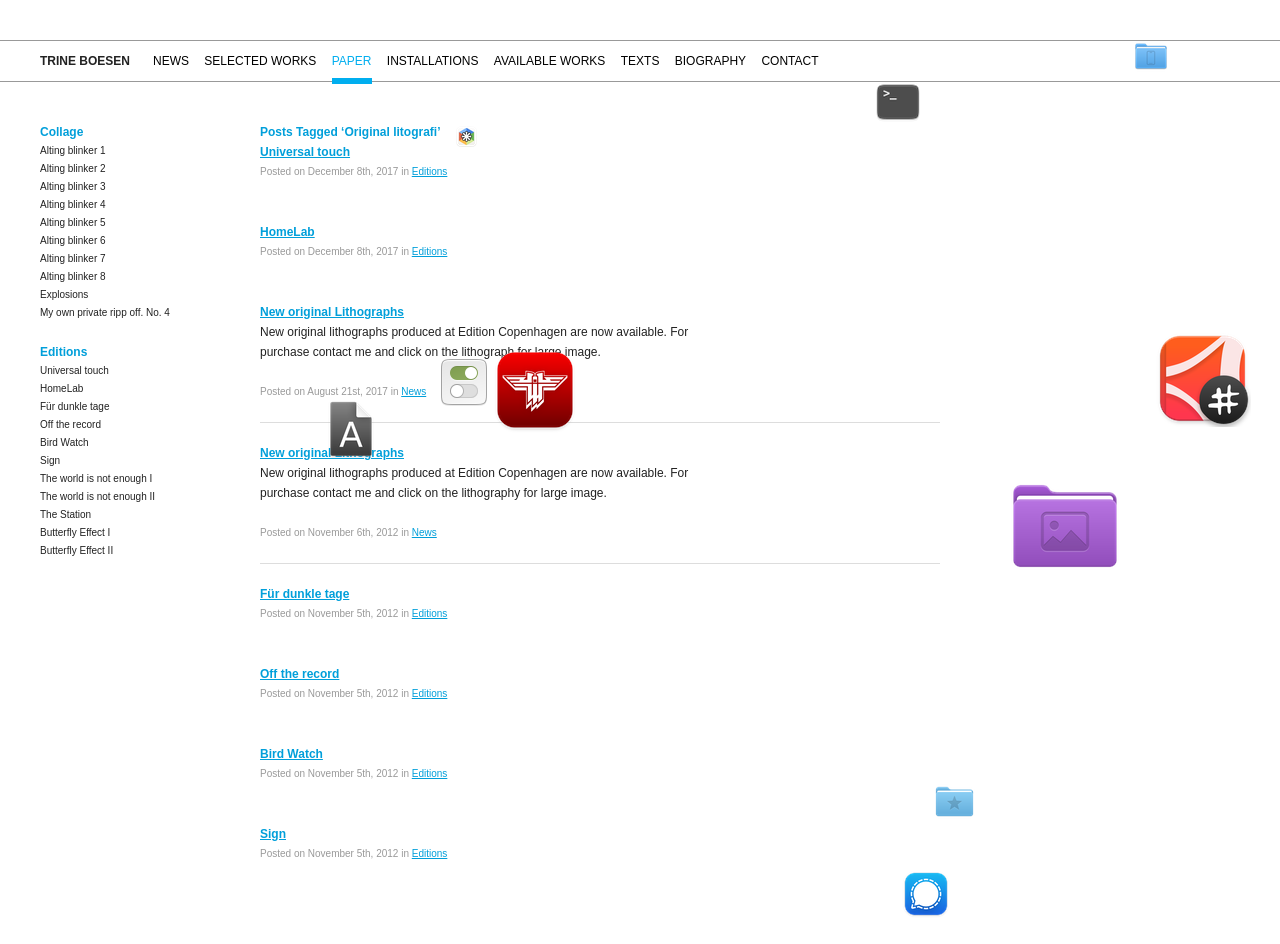 Image resolution: width=1280 pixels, height=944 pixels. I want to click on a generic font file, so click(351, 430).